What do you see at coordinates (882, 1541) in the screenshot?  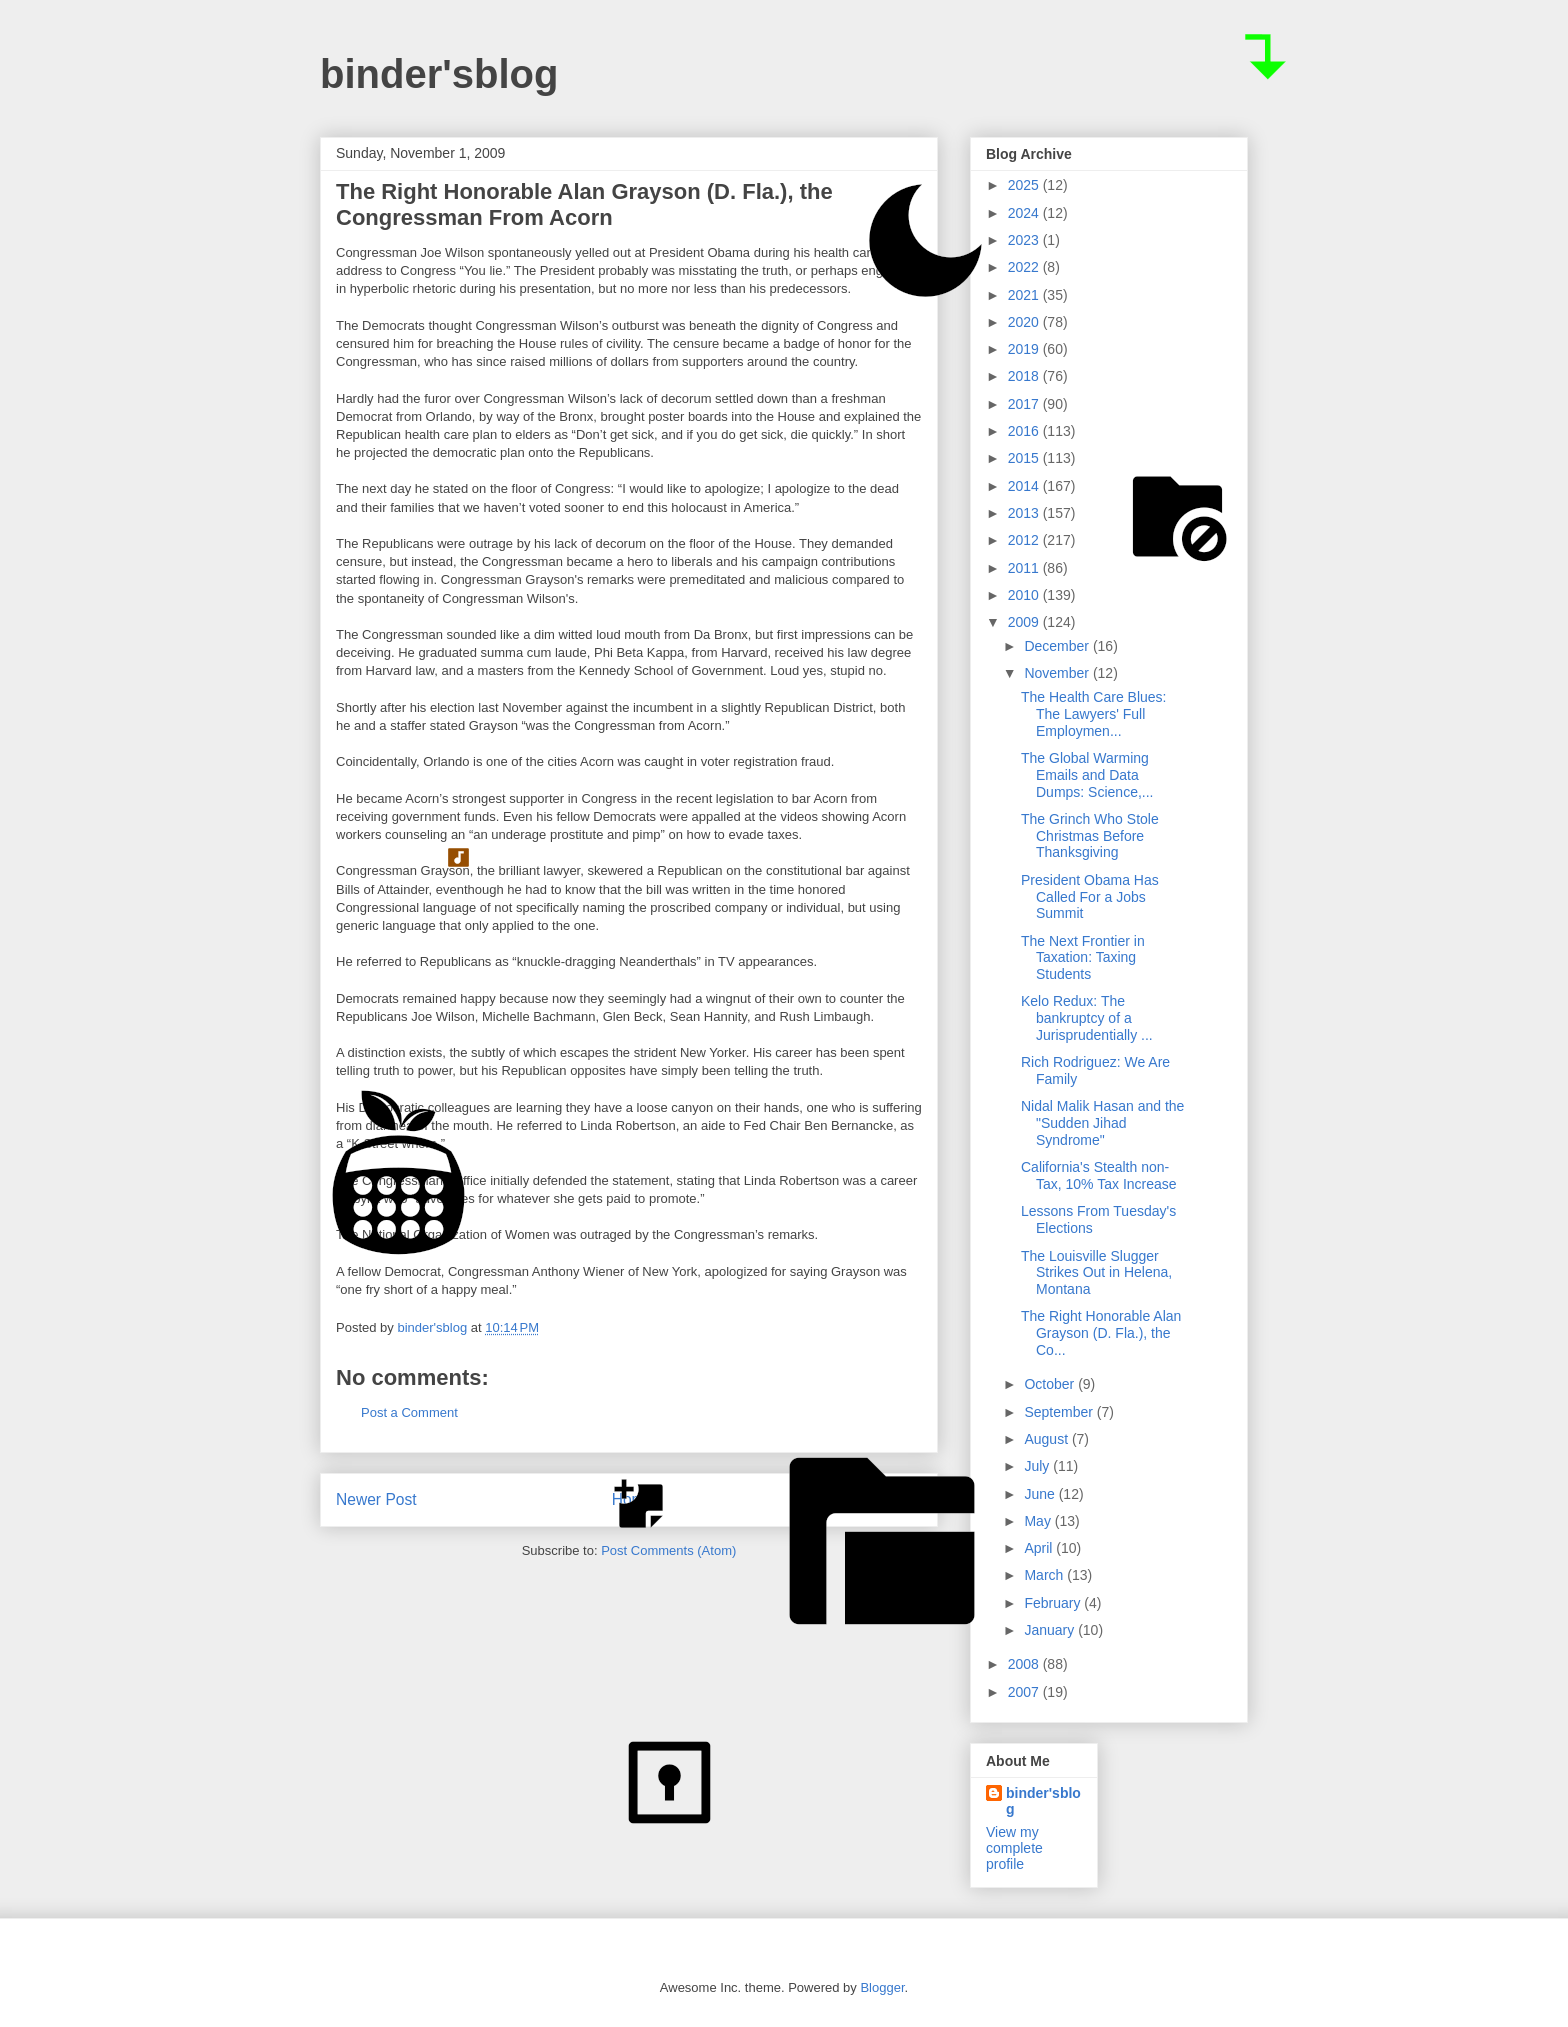 I see `open folder to view files` at bounding box center [882, 1541].